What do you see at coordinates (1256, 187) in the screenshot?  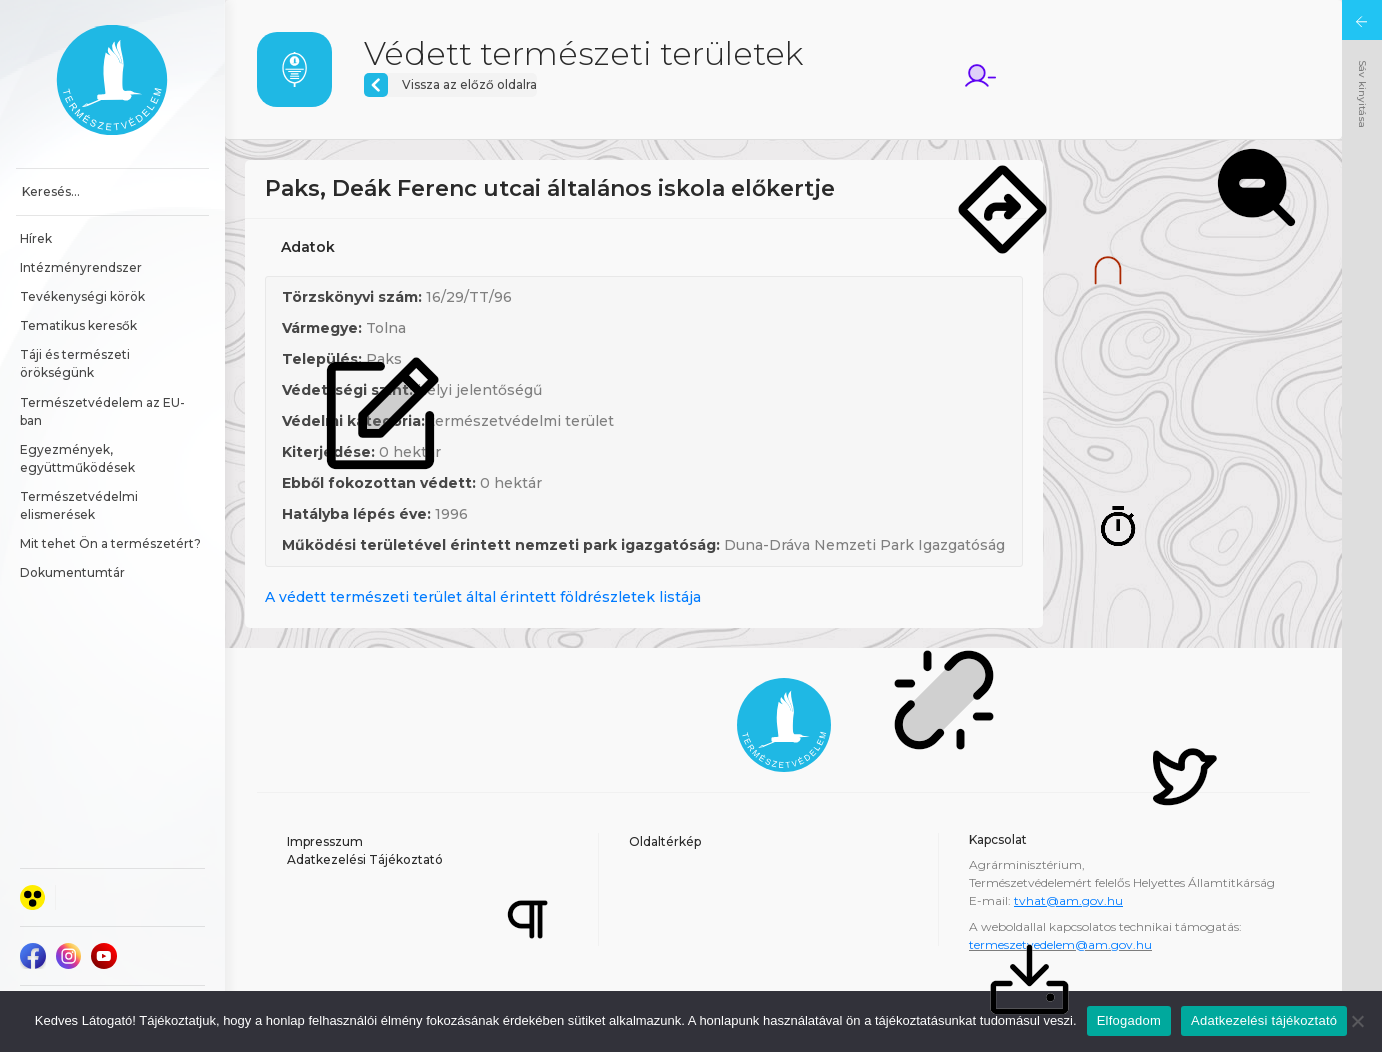 I see `zoom out or reduce magnification` at bounding box center [1256, 187].